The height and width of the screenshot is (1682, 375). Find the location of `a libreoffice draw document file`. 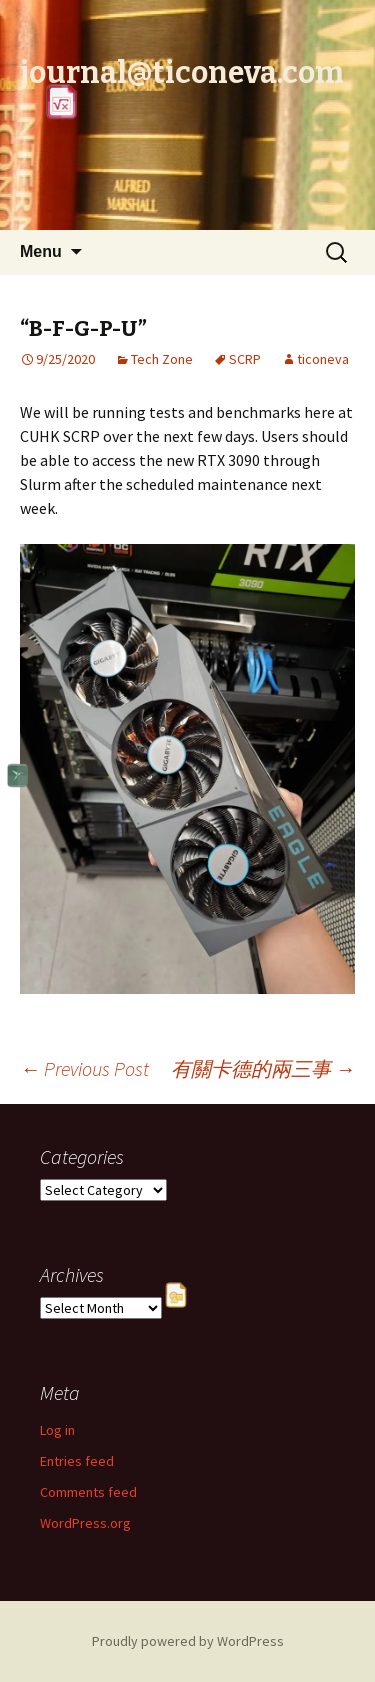

a libreoffice draw document file is located at coordinates (176, 1295).